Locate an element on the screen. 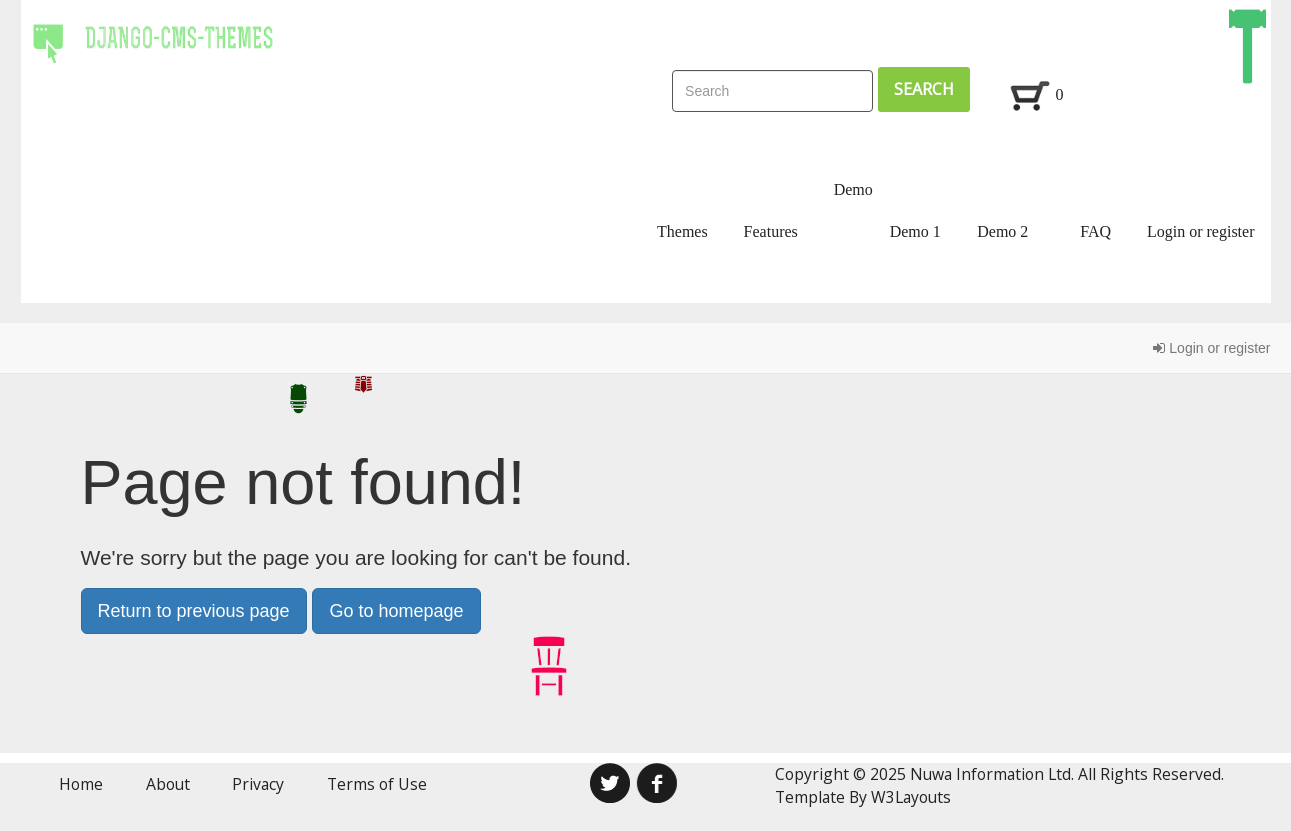 The height and width of the screenshot is (831, 1291). browse furniture items in a game inventory is located at coordinates (549, 666).